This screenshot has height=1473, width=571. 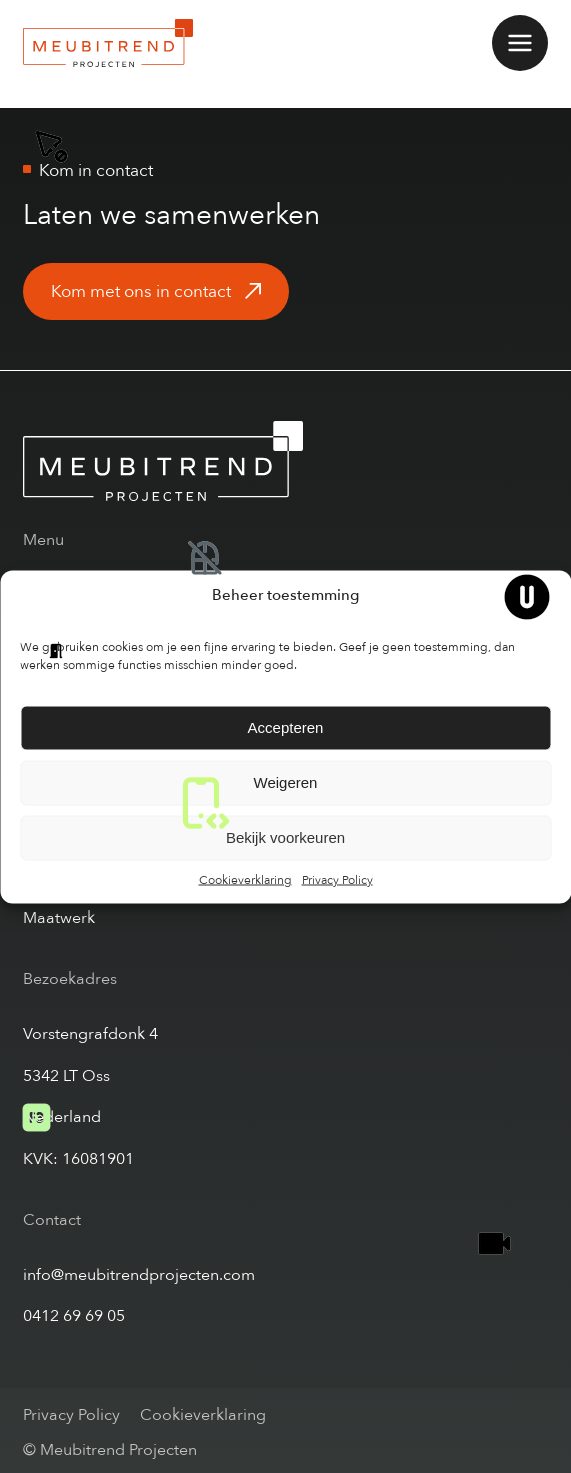 What do you see at coordinates (494, 1243) in the screenshot?
I see `start a video call` at bounding box center [494, 1243].